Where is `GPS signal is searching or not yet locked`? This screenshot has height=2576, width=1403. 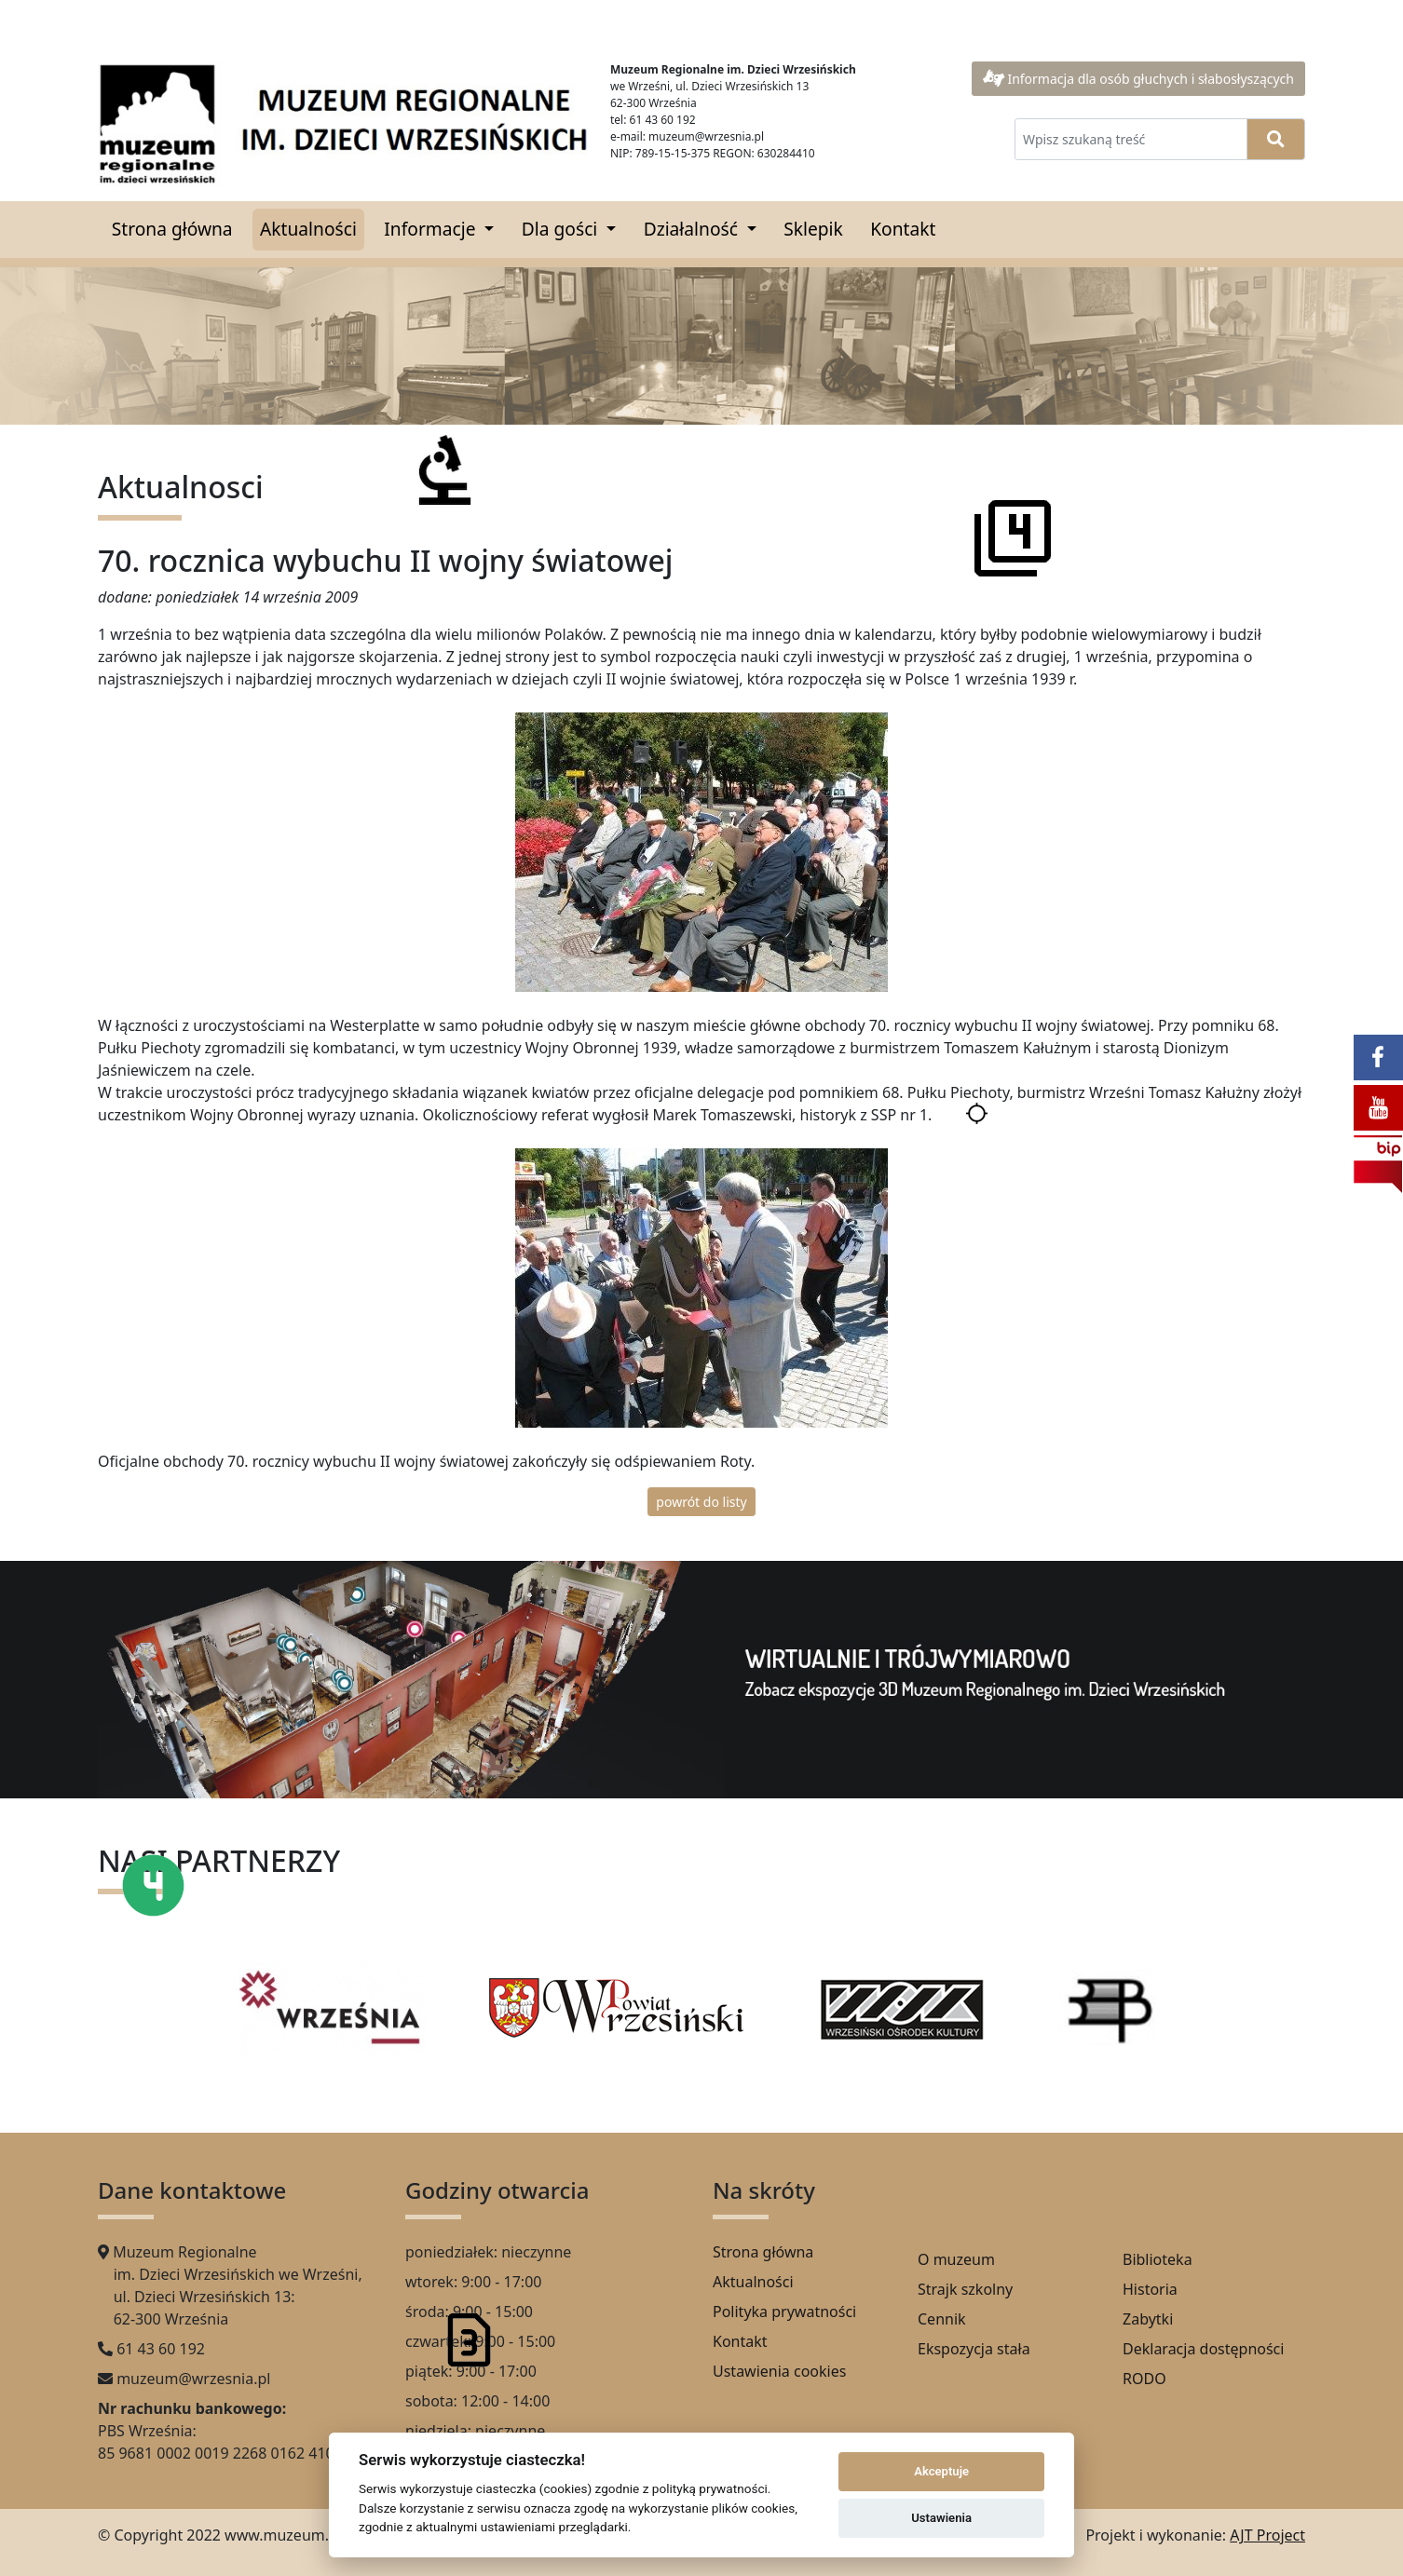
GPS signal is searching or not yet locked is located at coordinates (976, 1113).